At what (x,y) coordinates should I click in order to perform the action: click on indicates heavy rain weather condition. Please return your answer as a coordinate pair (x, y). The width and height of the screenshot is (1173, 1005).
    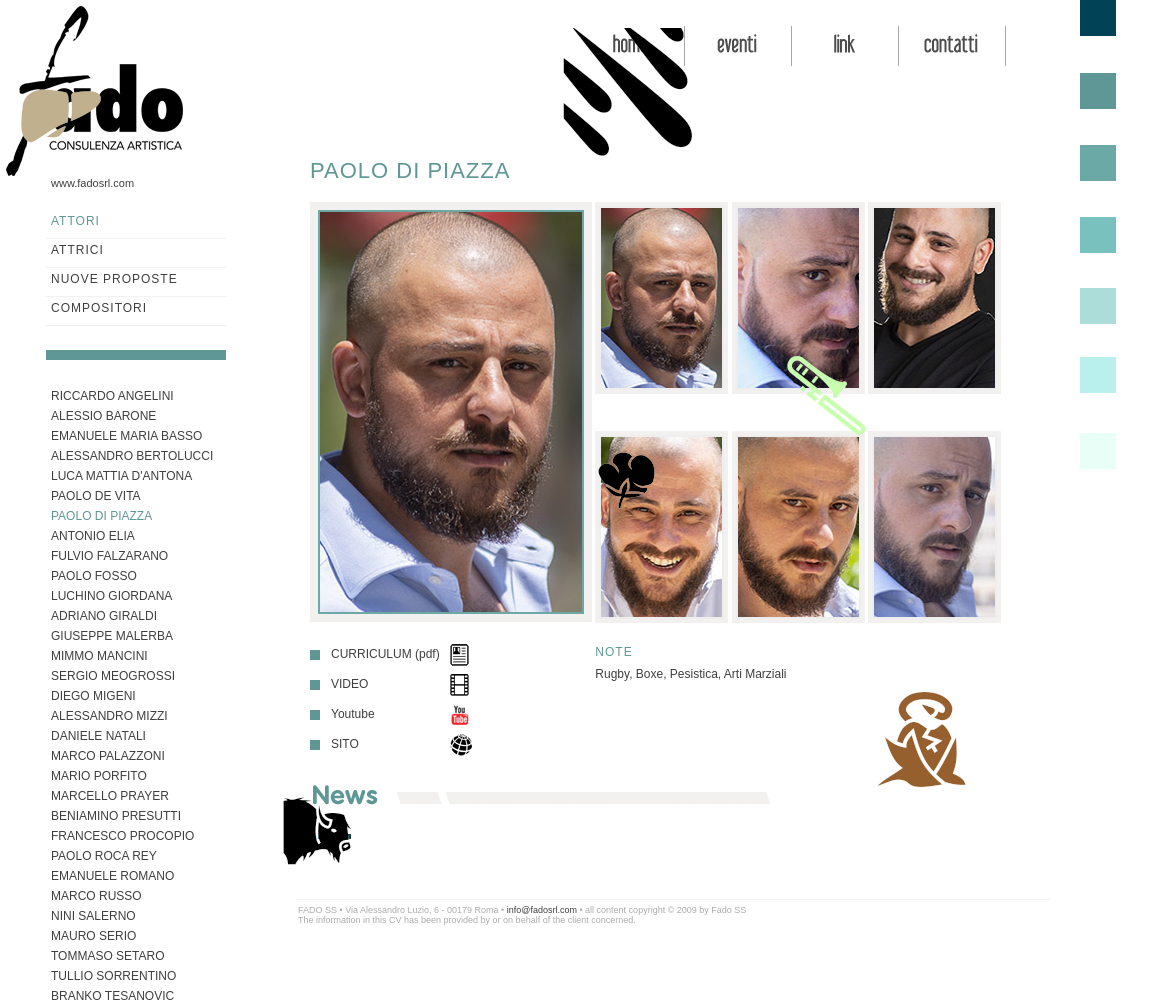
    Looking at the image, I should click on (628, 91).